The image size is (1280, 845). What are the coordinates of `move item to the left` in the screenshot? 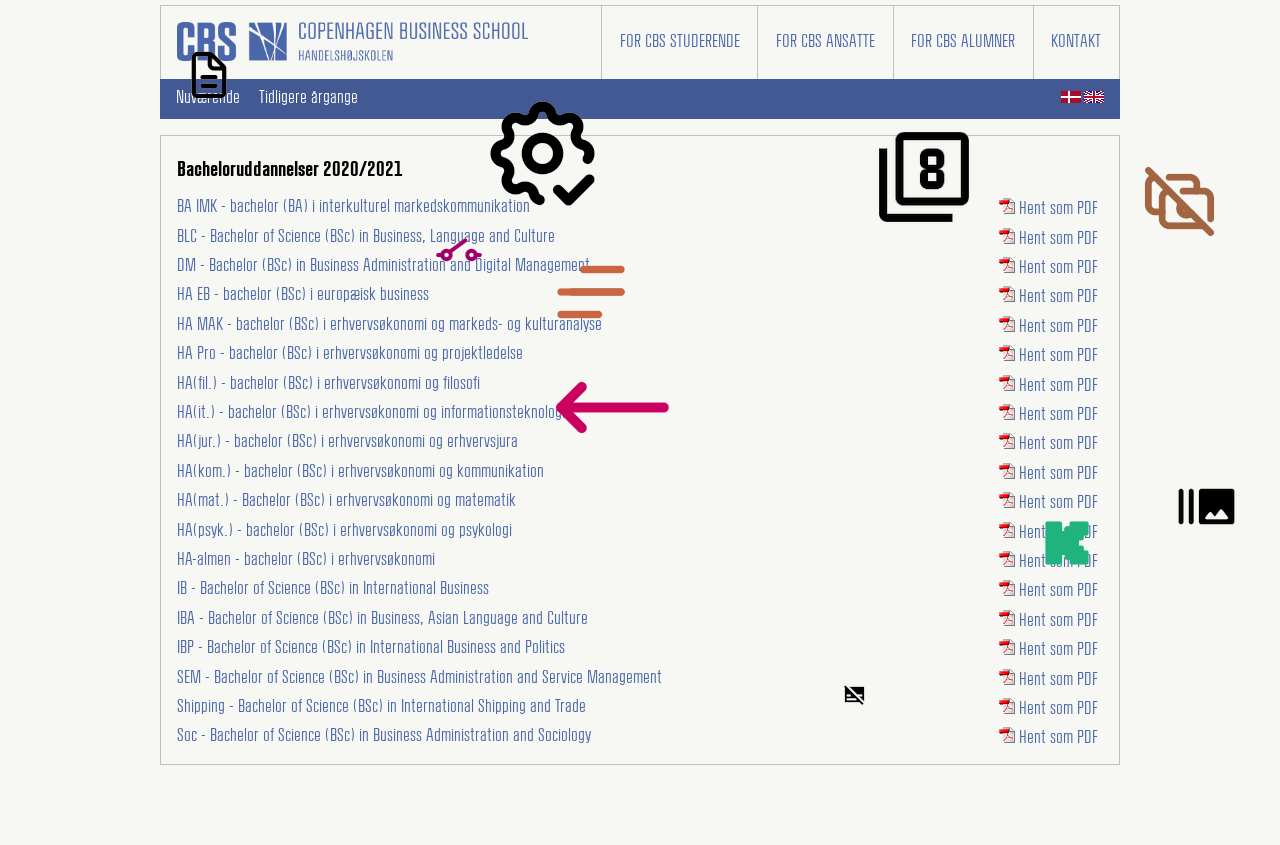 It's located at (612, 407).